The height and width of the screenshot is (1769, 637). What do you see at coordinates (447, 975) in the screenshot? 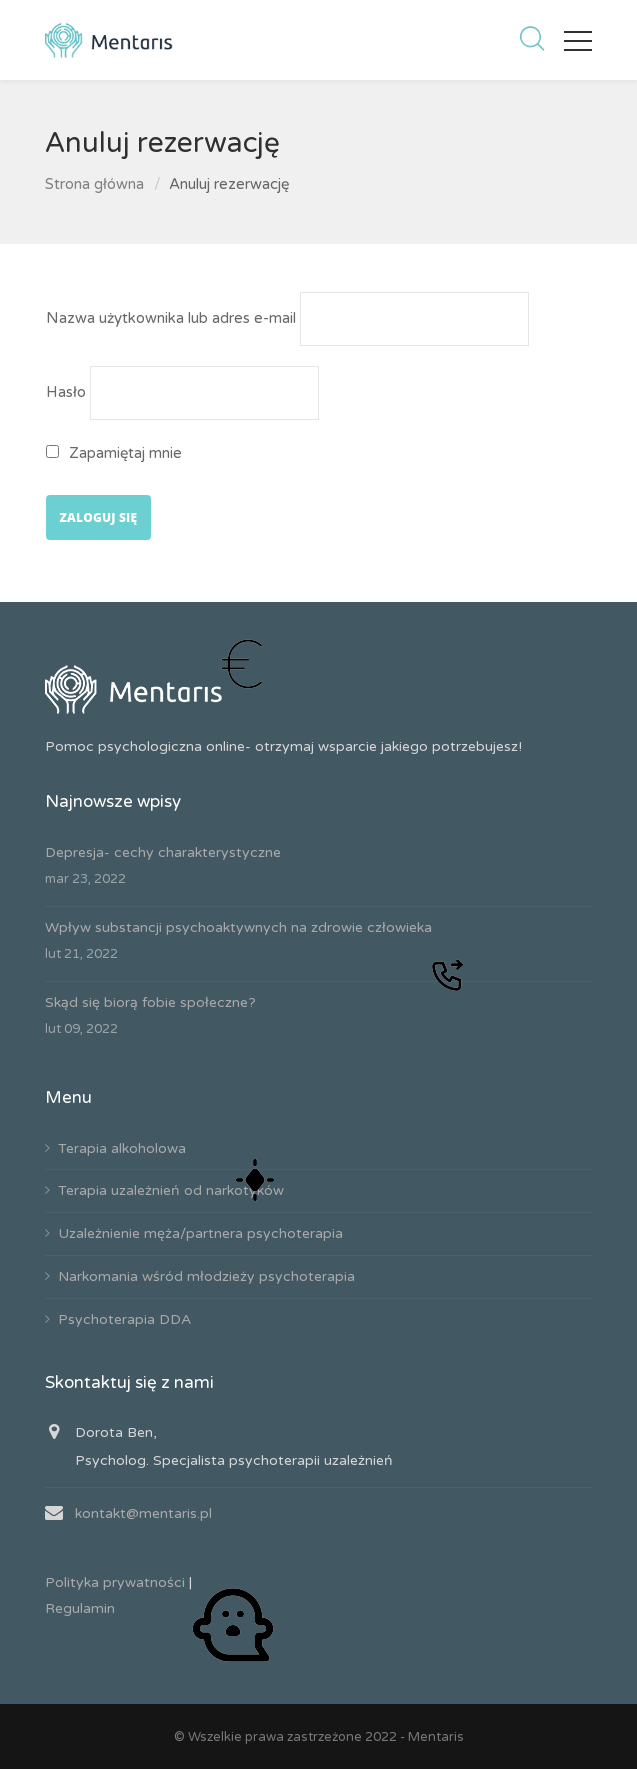
I see `make an outgoing call` at bounding box center [447, 975].